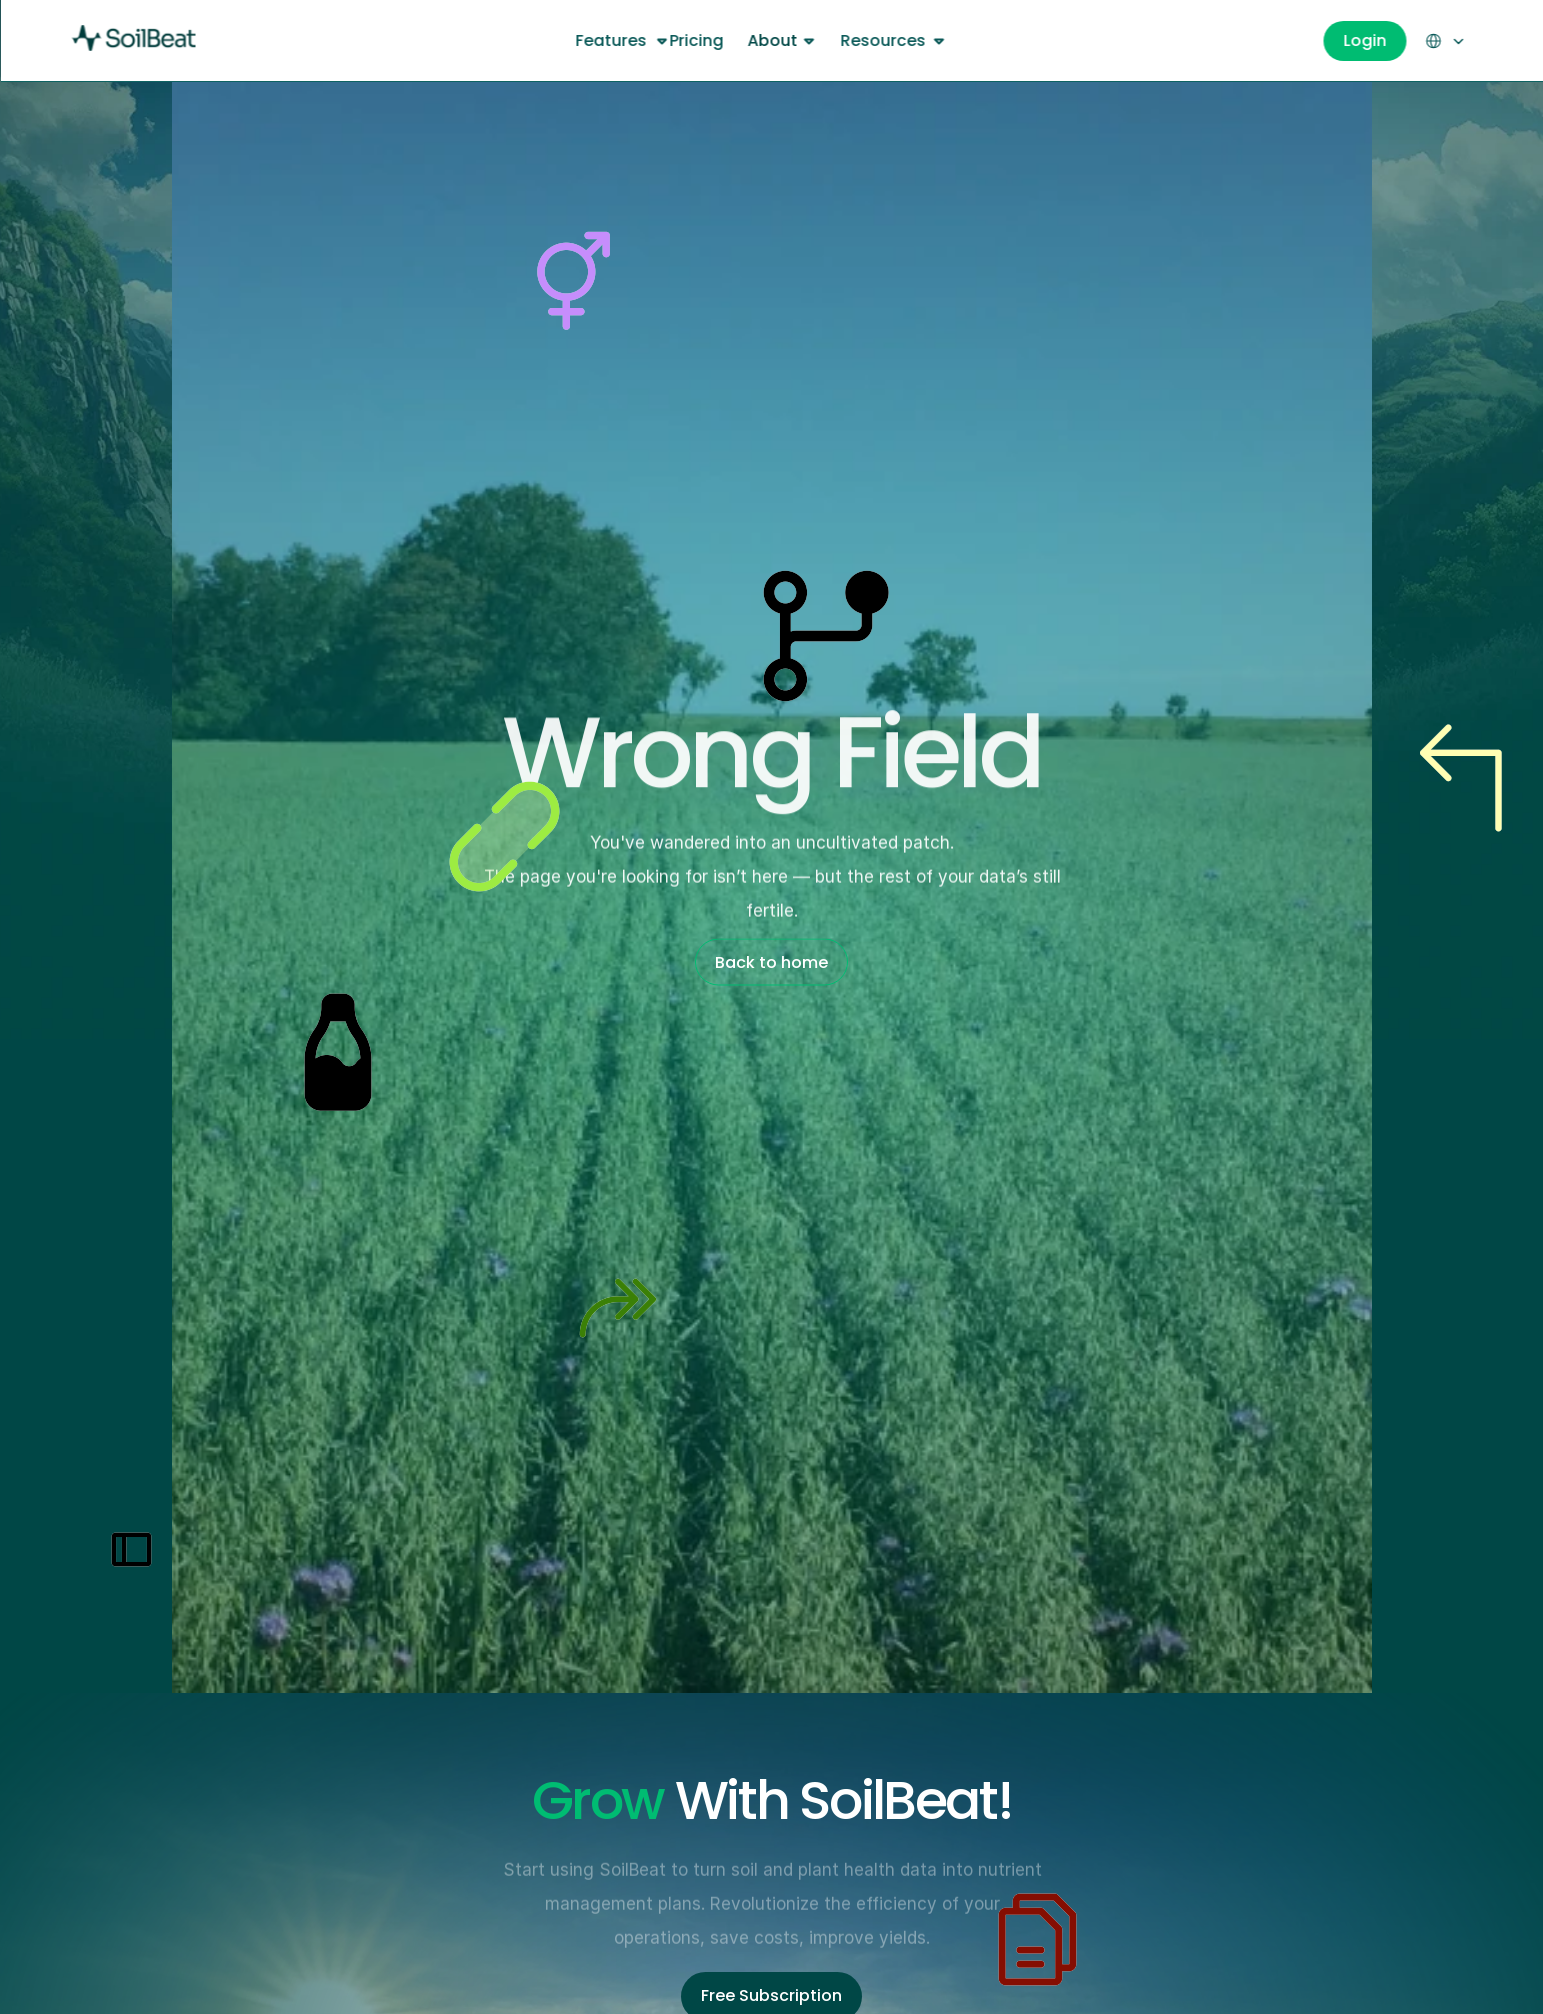  I want to click on view beverage or drink options, so click(338, 1055).